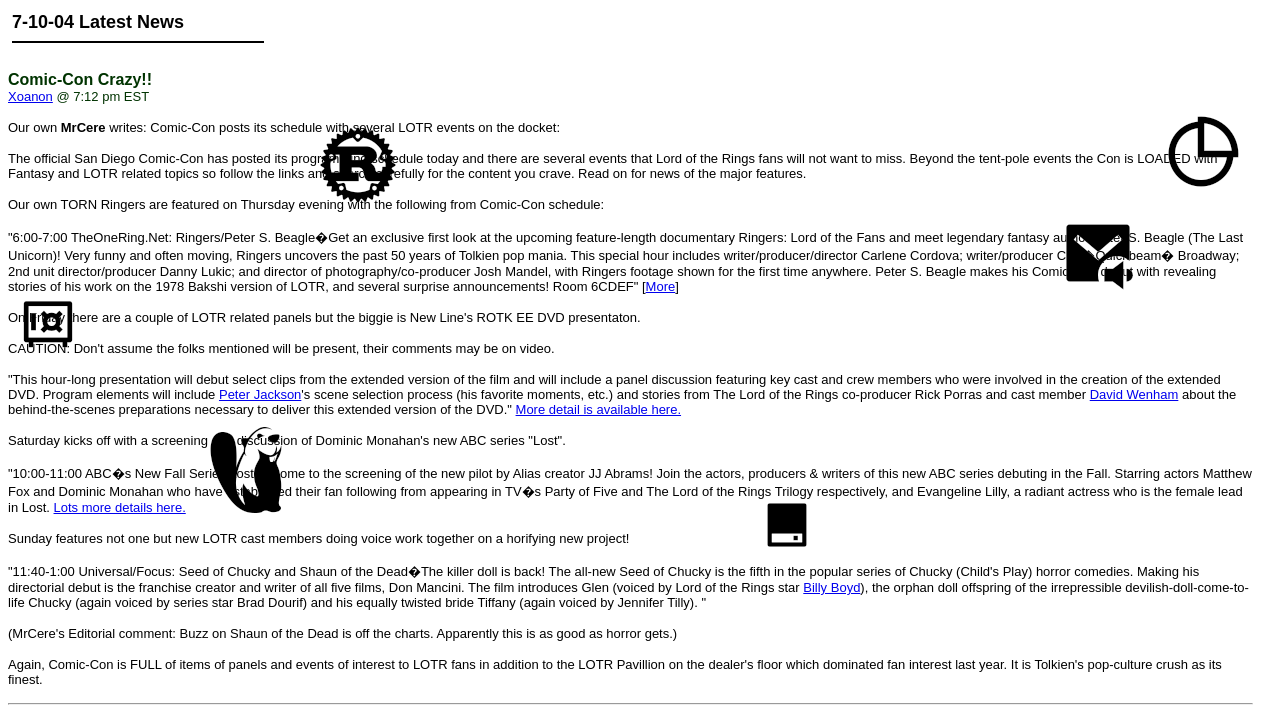  What do you see at coordinates (1098, 253) in the screenshot?
I see `adjust email notification sound settings` at bounding box center [1098, 253].